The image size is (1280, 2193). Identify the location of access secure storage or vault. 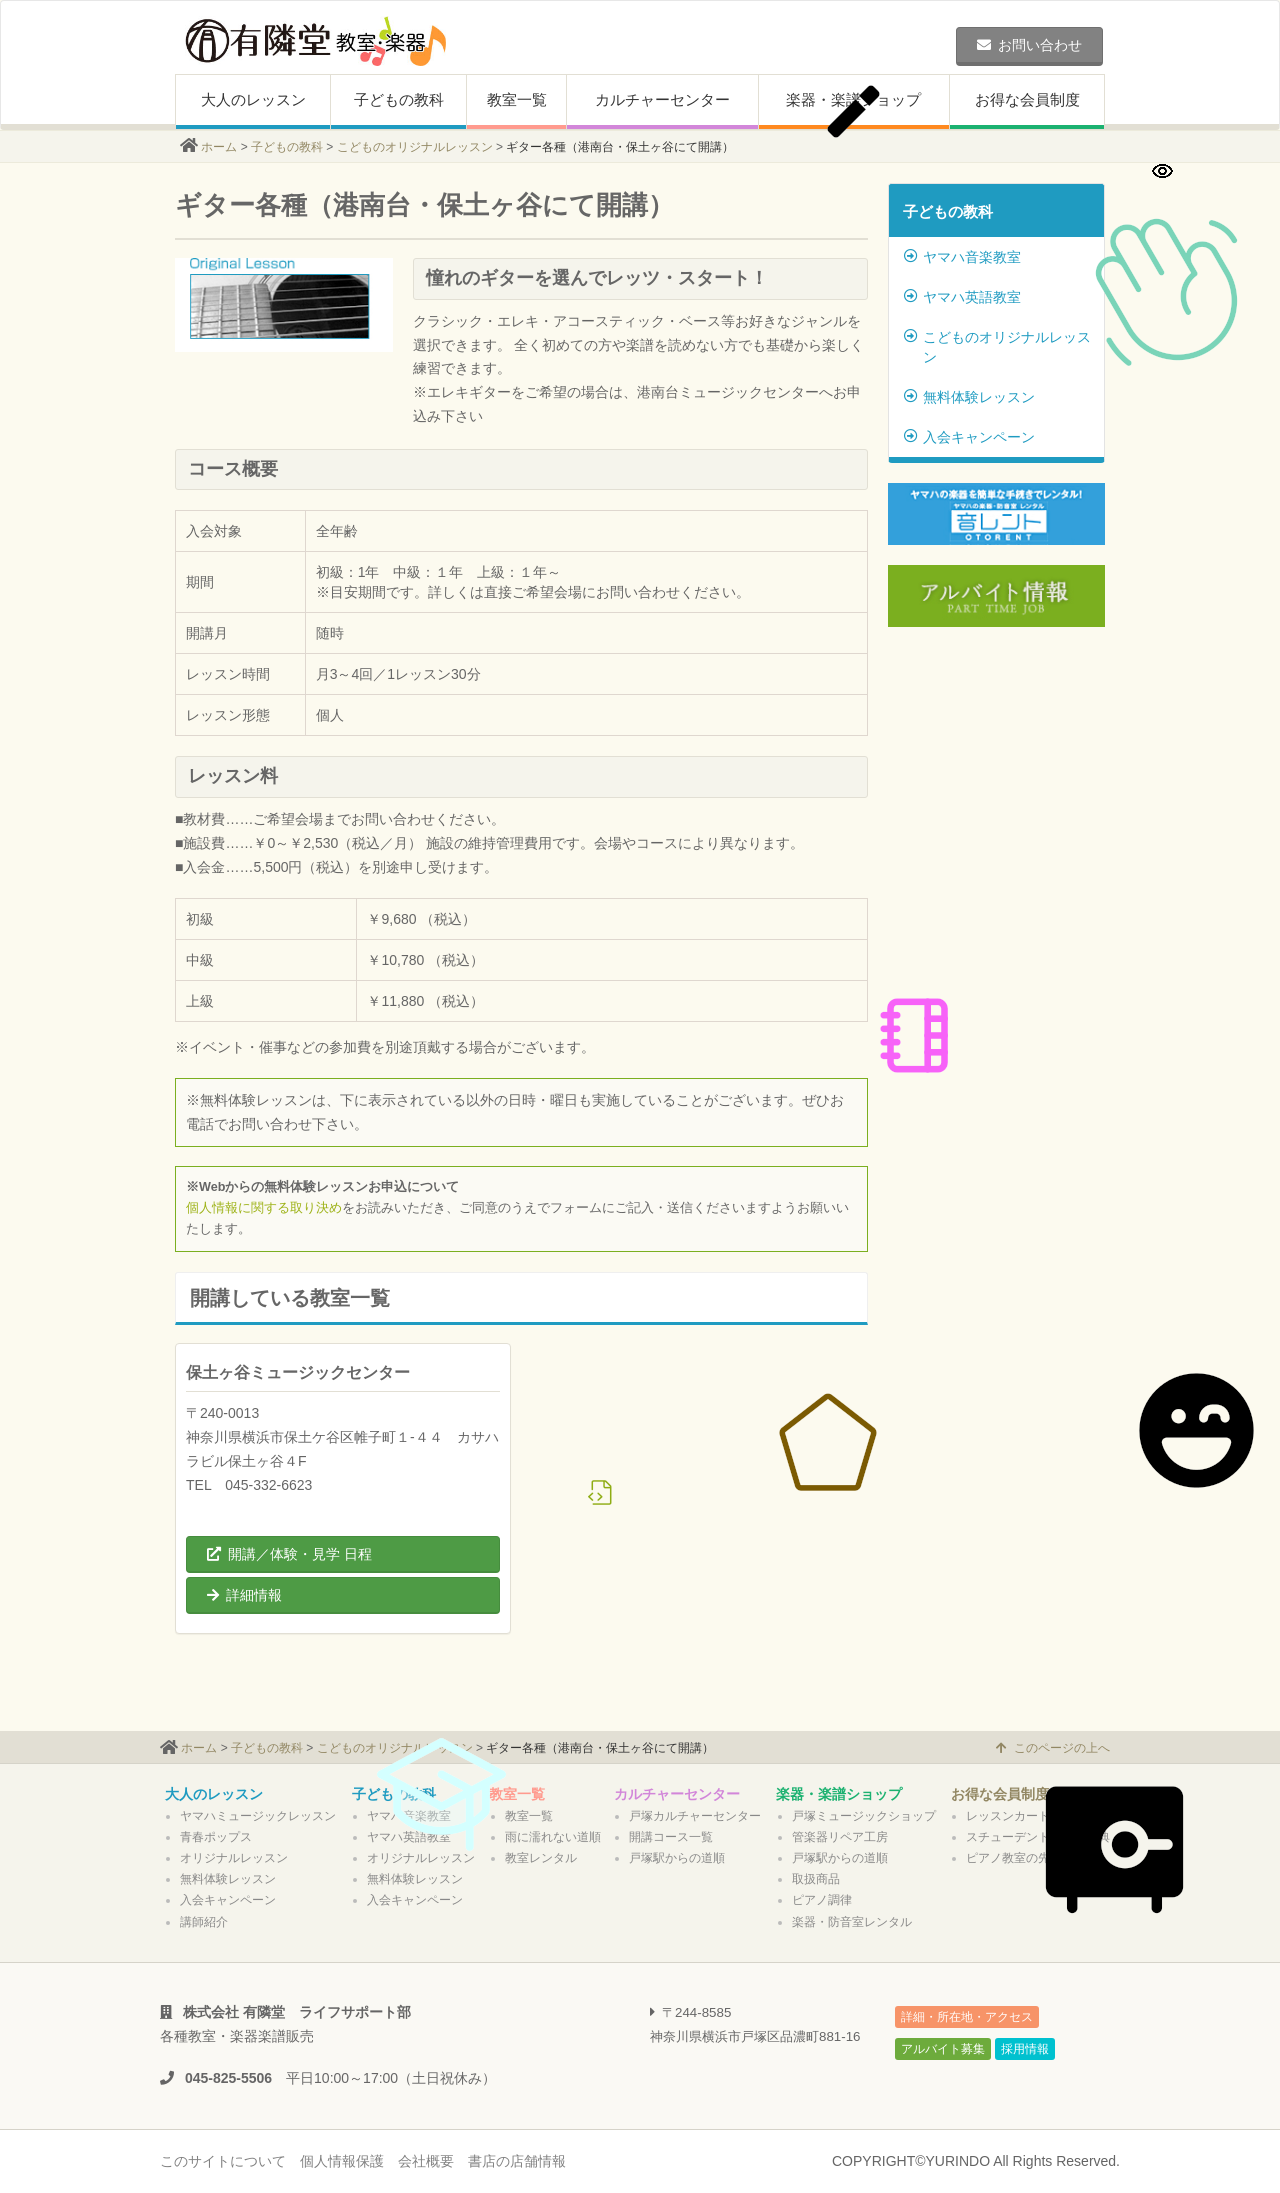
(1114, 1844).